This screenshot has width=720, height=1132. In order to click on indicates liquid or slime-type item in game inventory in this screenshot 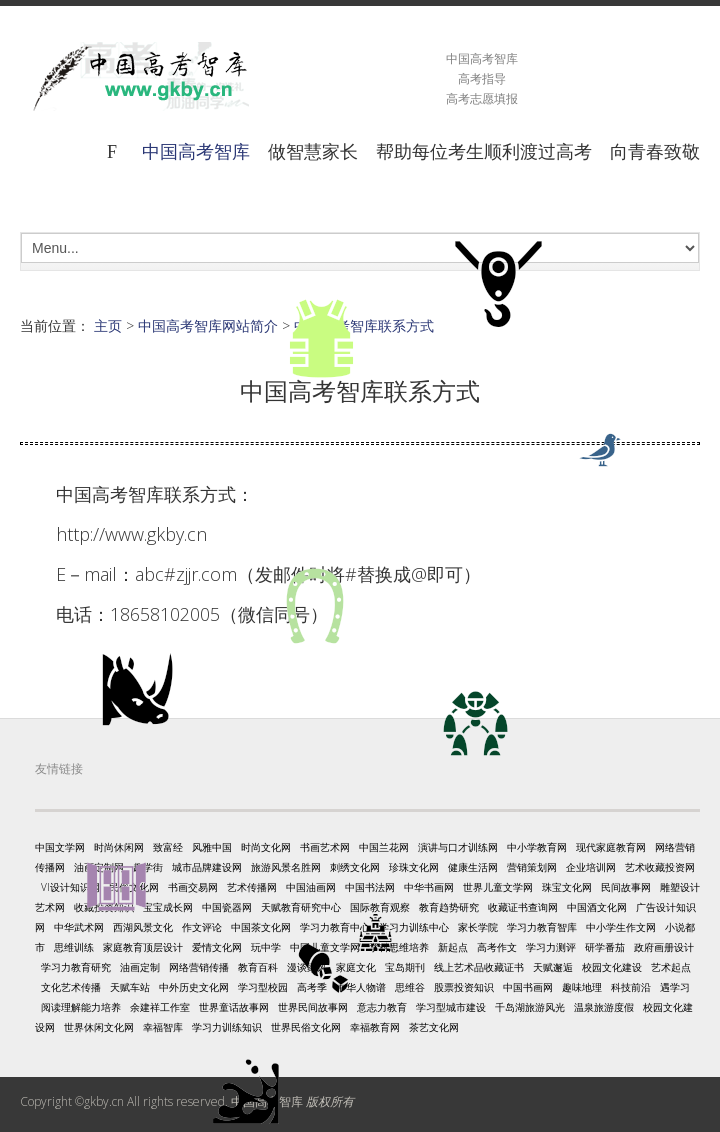, I will do `click(246, 1091)`.